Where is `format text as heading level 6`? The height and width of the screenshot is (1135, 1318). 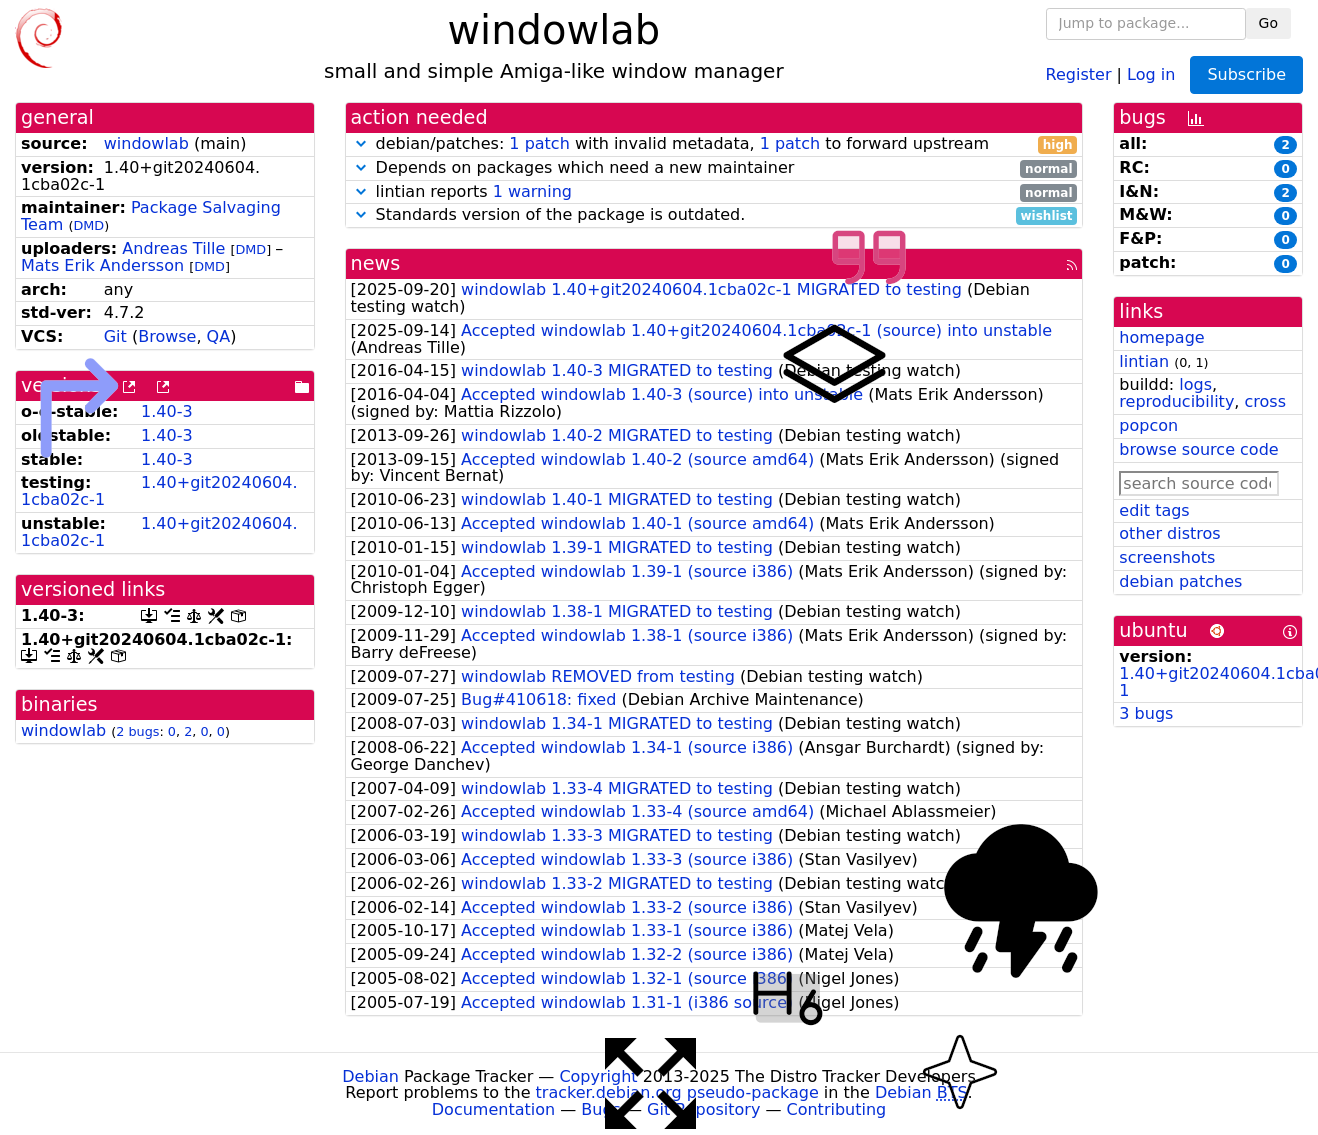
format text as heading level 6 is located at coordinates (784, 997).